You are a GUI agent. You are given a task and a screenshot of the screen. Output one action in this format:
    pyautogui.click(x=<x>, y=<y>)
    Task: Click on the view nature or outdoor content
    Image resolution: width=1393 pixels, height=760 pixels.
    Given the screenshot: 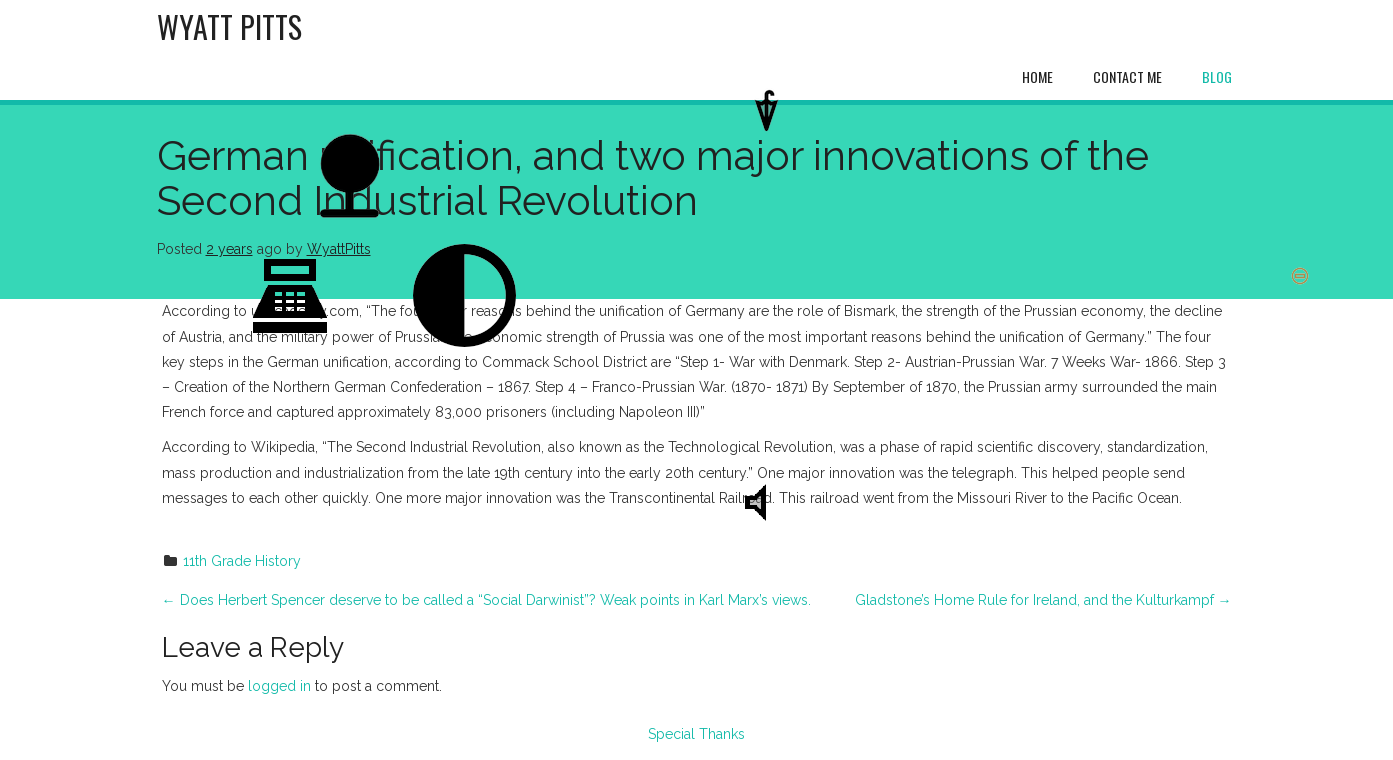 What is the action you would take?
    pyautogui.click(x=349, y=175)
    